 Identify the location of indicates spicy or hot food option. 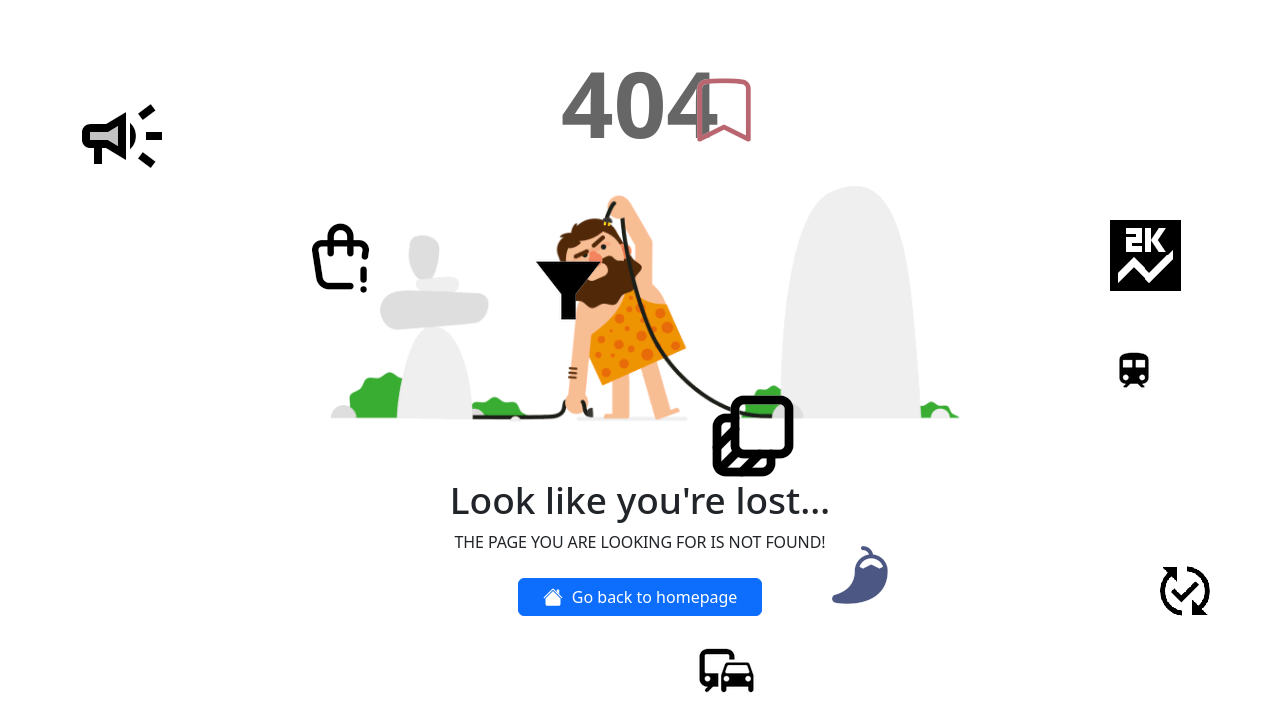
(863, 577).